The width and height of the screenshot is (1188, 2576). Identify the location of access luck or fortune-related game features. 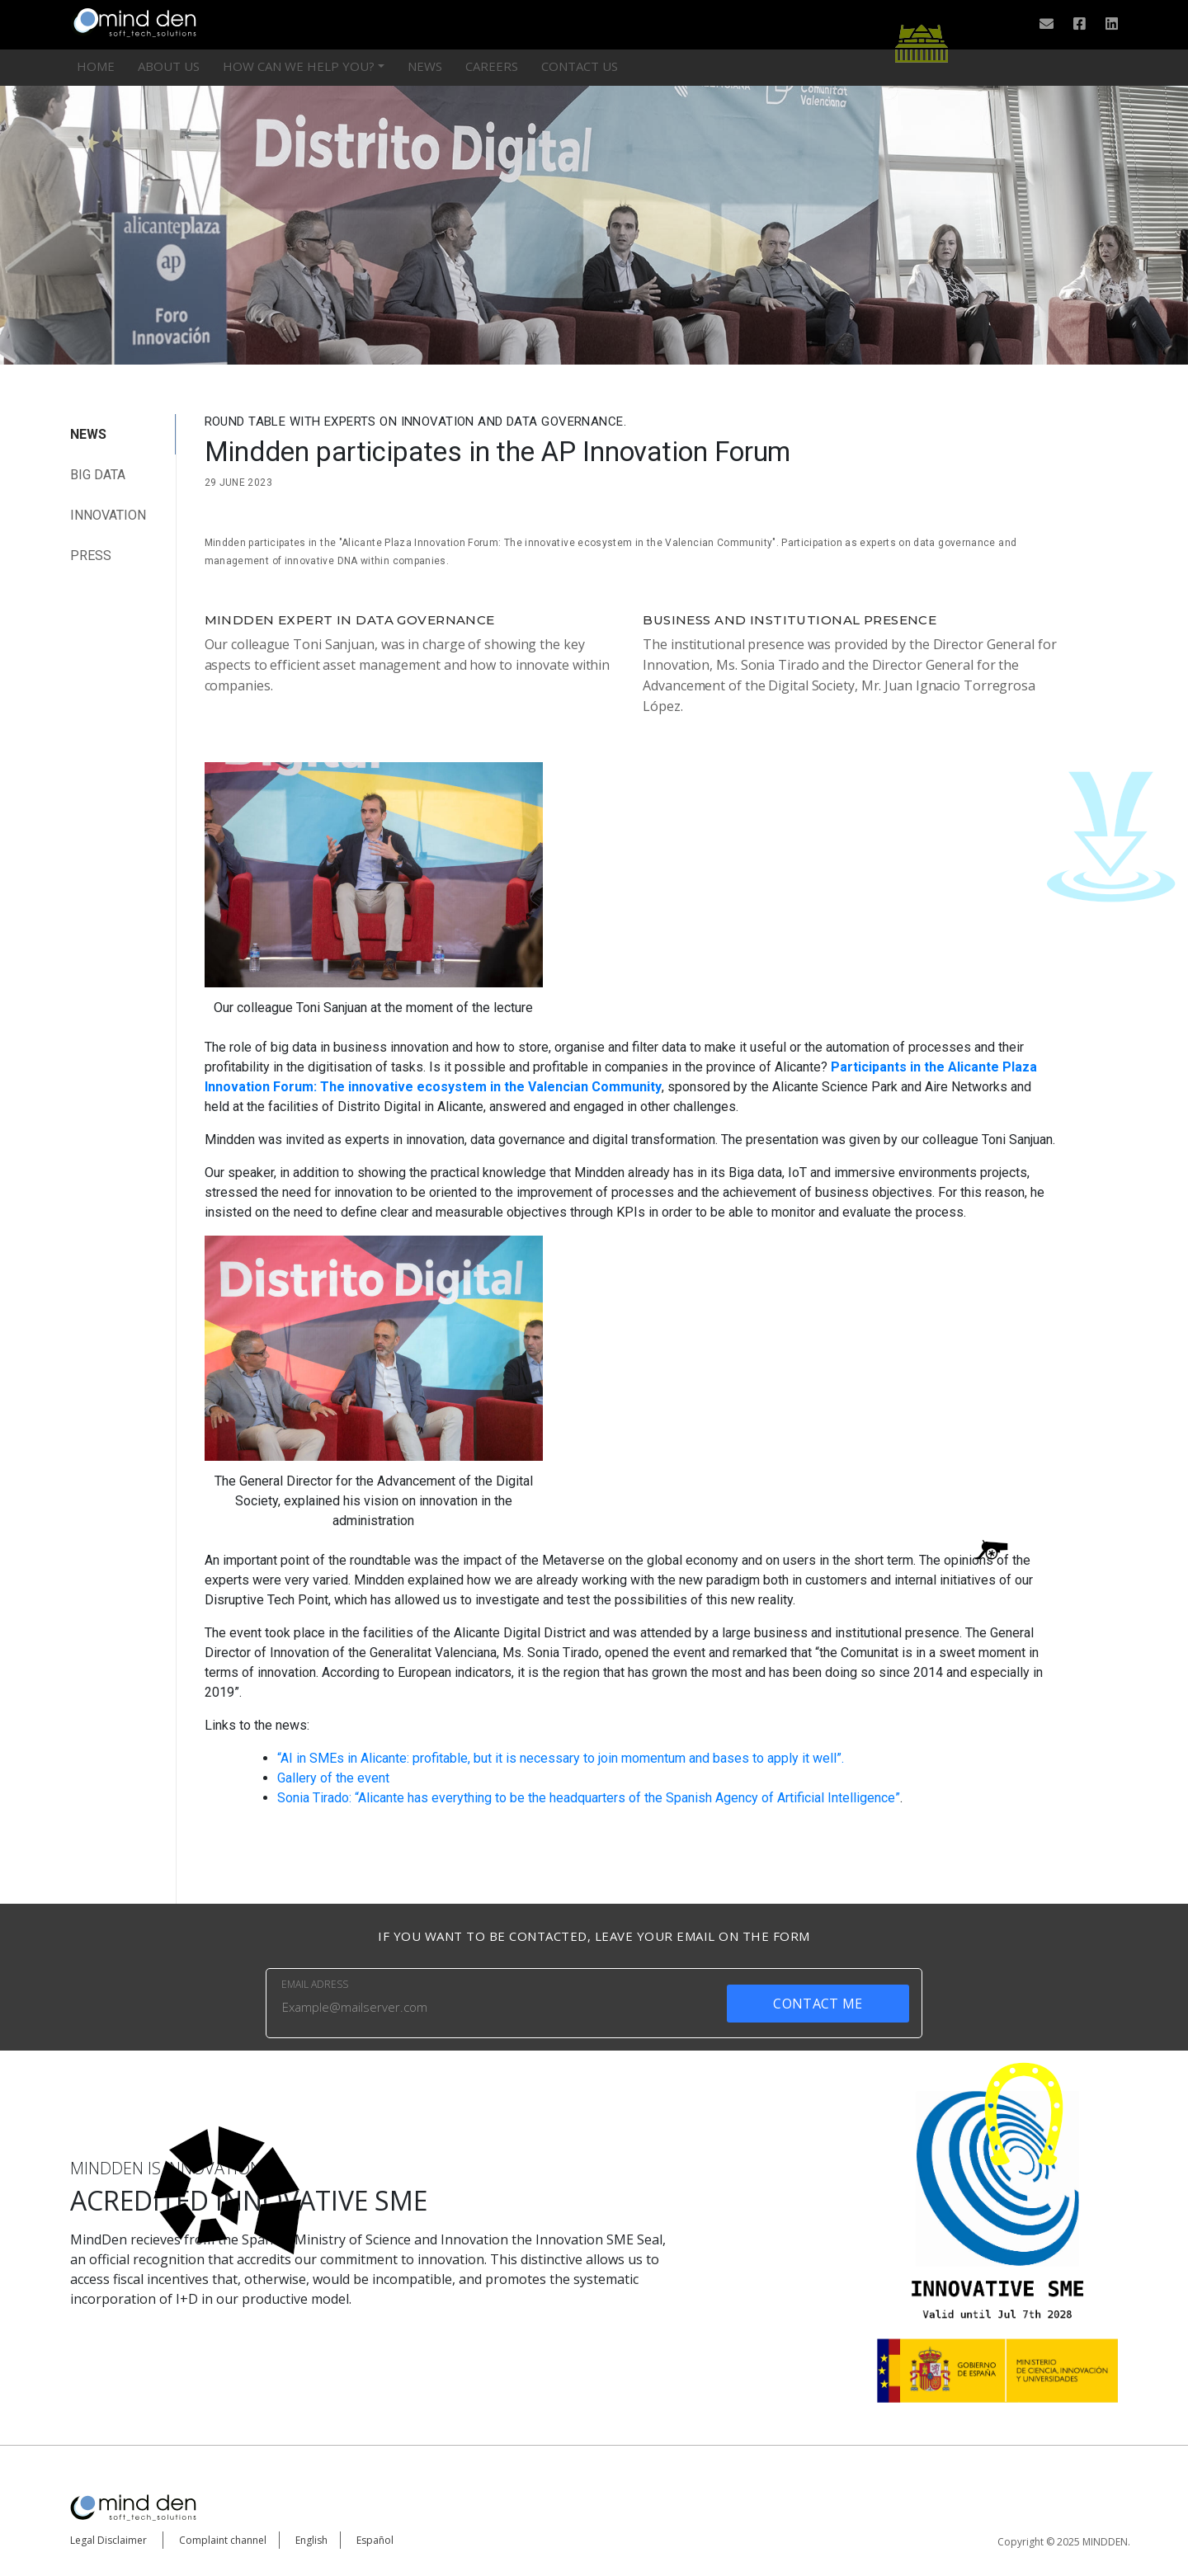
(1024, 2114).